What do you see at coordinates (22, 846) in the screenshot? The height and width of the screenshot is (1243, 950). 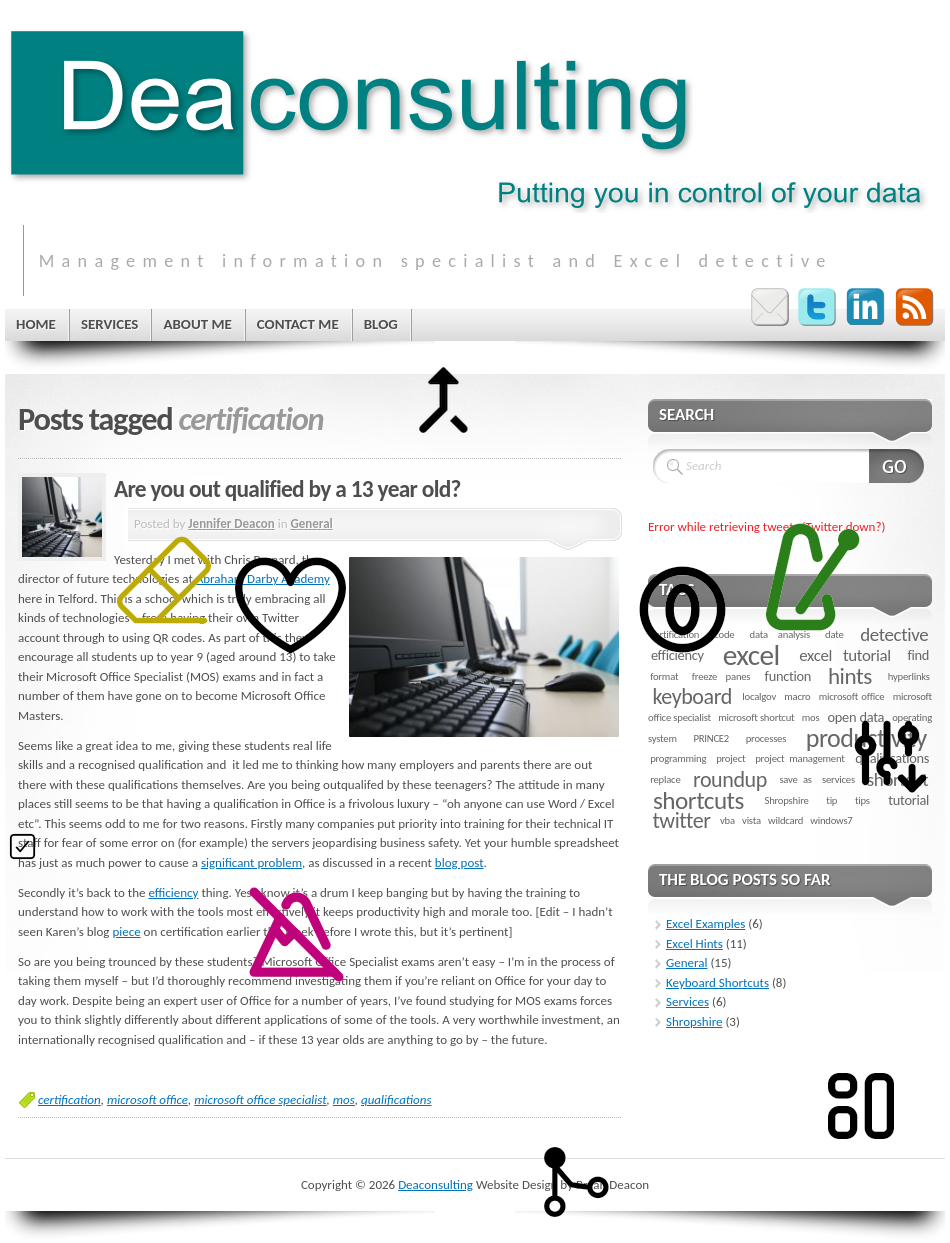 I see `select or confirm an option` at bounding box center [22, 846].